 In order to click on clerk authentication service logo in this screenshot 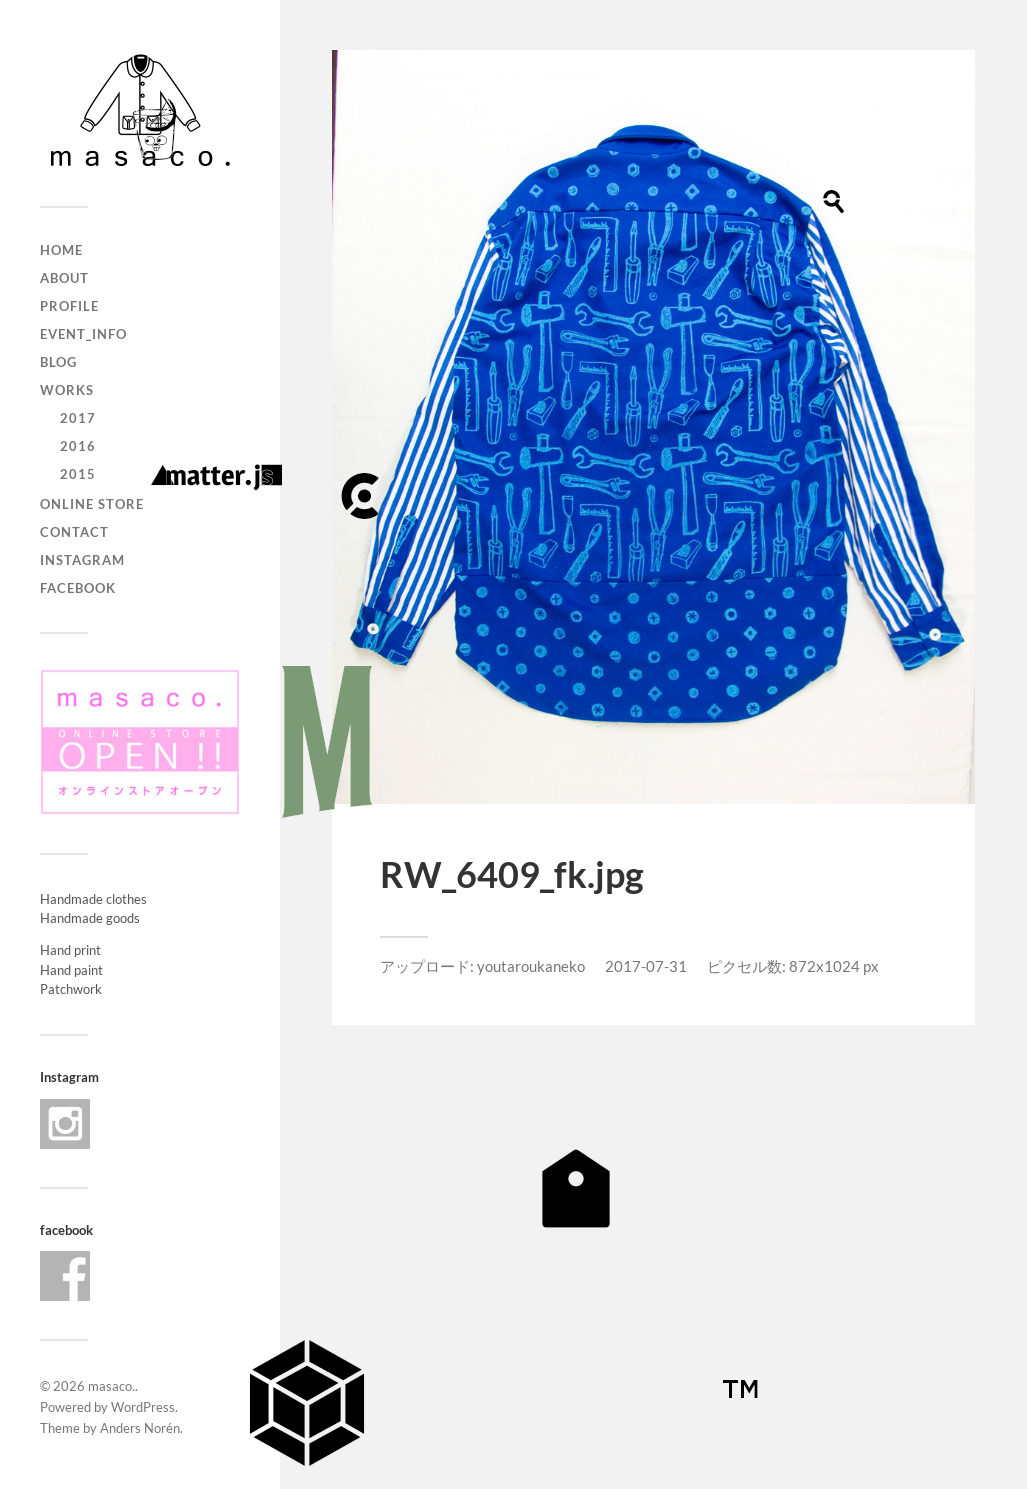, I will do `click(360, 496)`.